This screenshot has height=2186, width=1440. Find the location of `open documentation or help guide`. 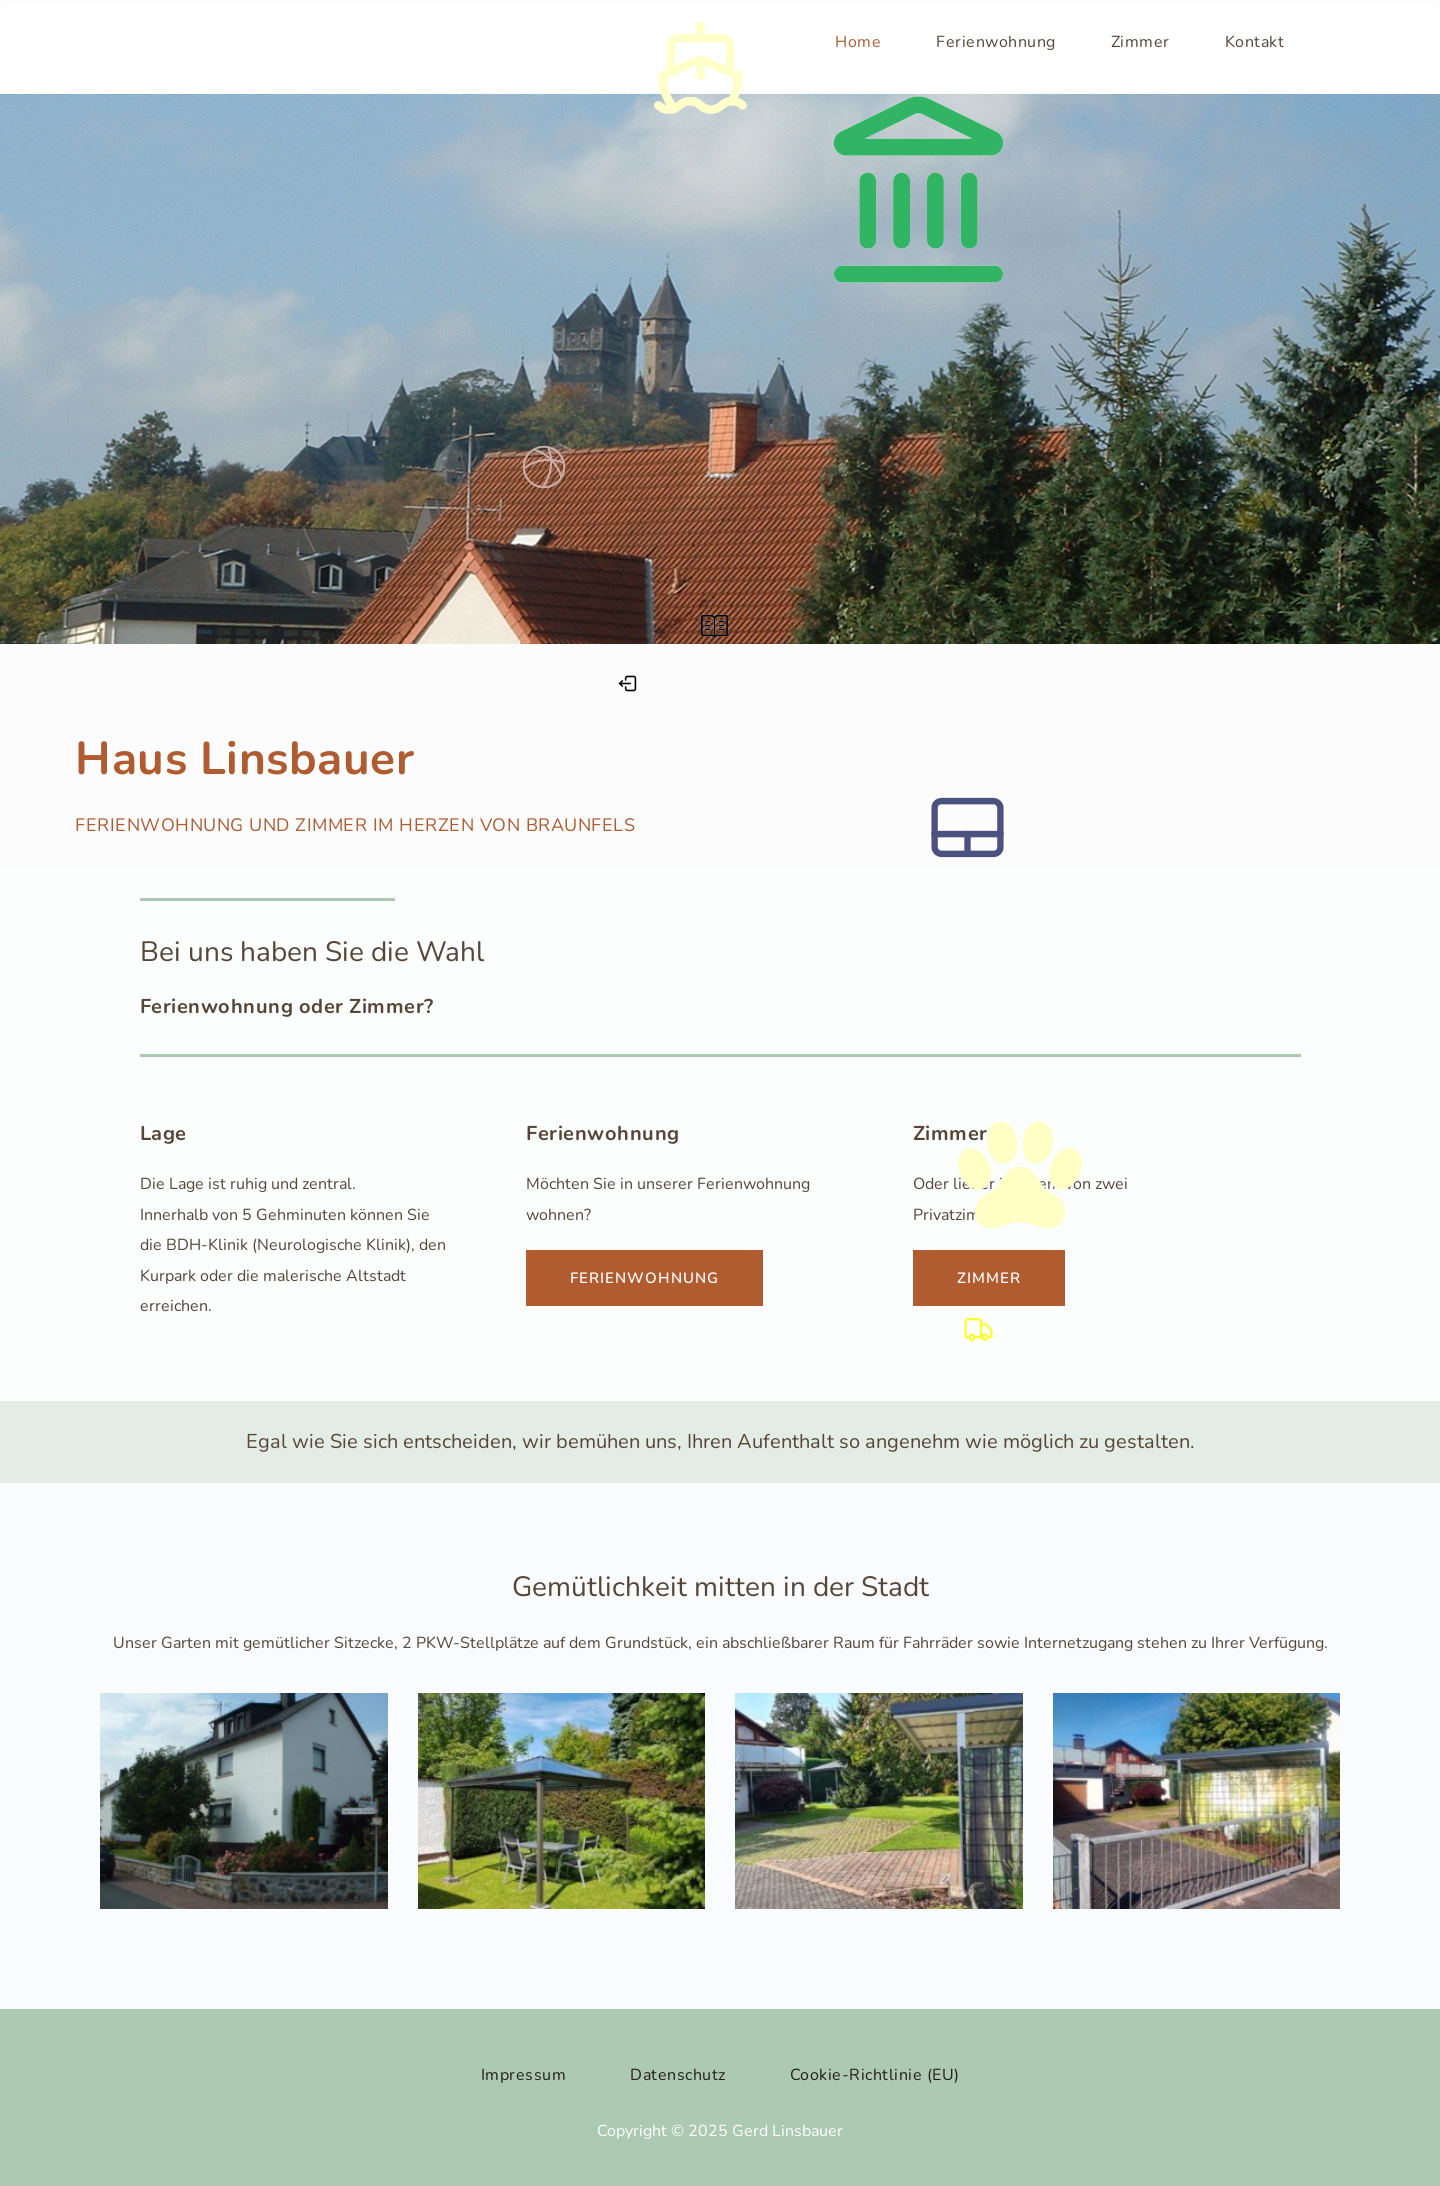

open documentation or help guide is located at coordinates (714, 626).